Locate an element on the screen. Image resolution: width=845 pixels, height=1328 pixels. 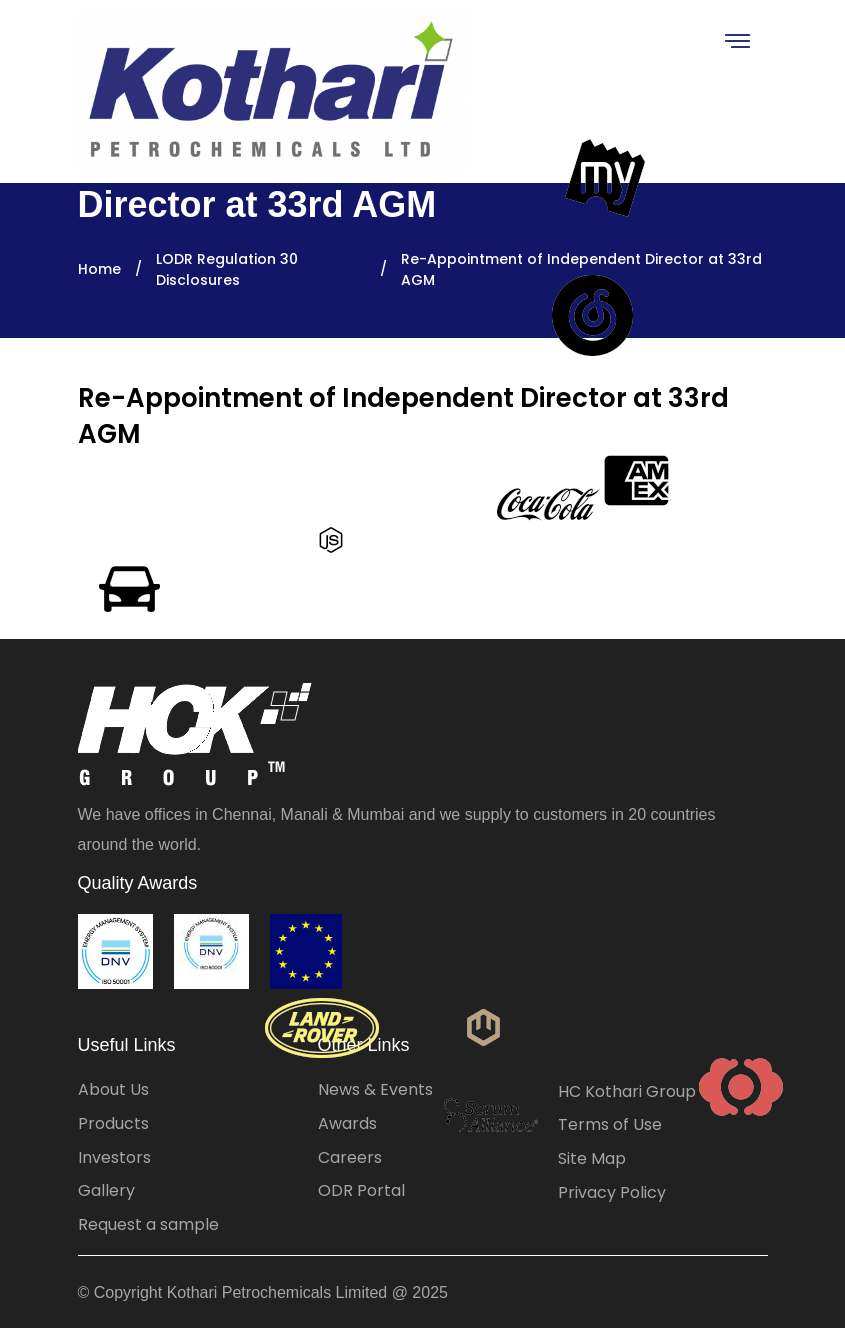
visit the Scrum Alliance website is located at coordinates (491, 1115).